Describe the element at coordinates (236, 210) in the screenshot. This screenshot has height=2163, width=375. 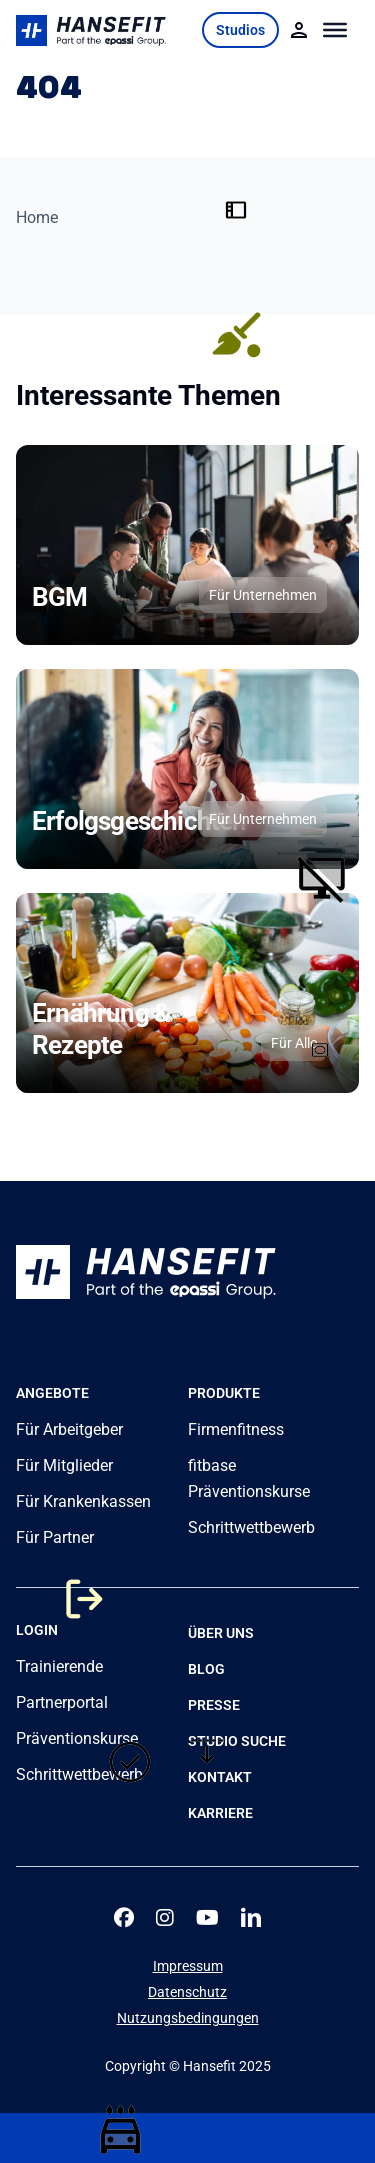
I see `toggle sidebar visibility` at that location.